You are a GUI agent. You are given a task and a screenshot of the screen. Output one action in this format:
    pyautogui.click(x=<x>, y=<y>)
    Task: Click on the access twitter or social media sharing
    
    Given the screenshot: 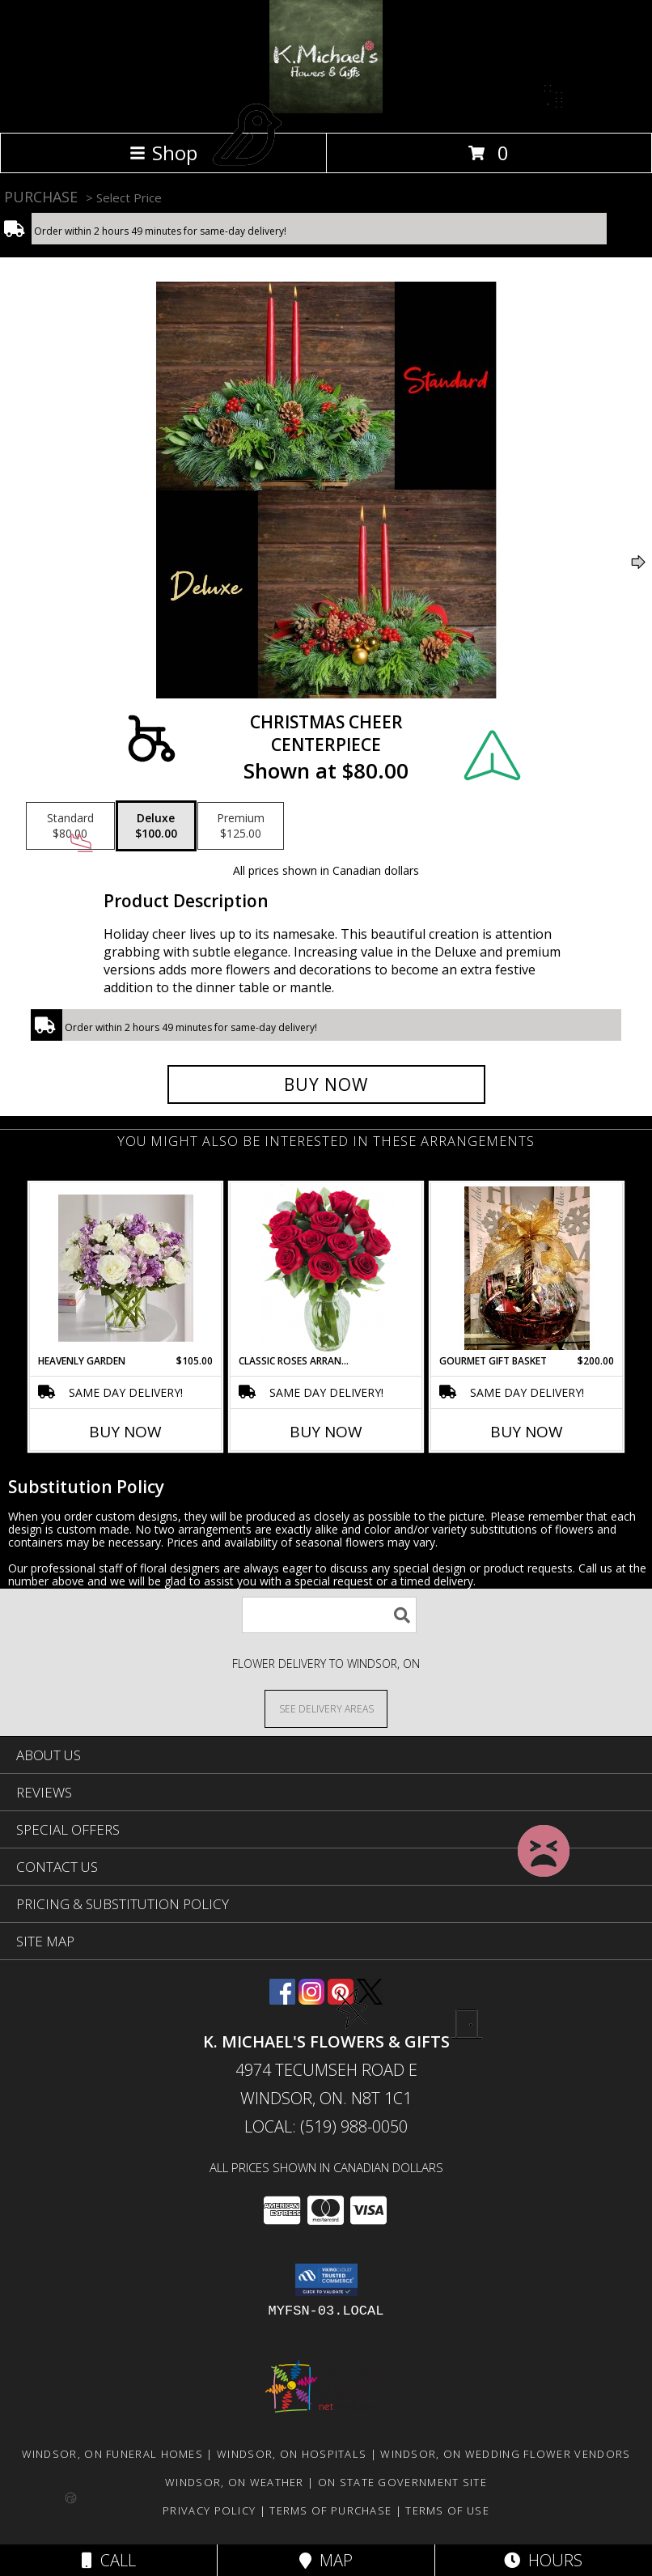 What is the action you would take?
    pyautogui.click(x=248, y=137)
    